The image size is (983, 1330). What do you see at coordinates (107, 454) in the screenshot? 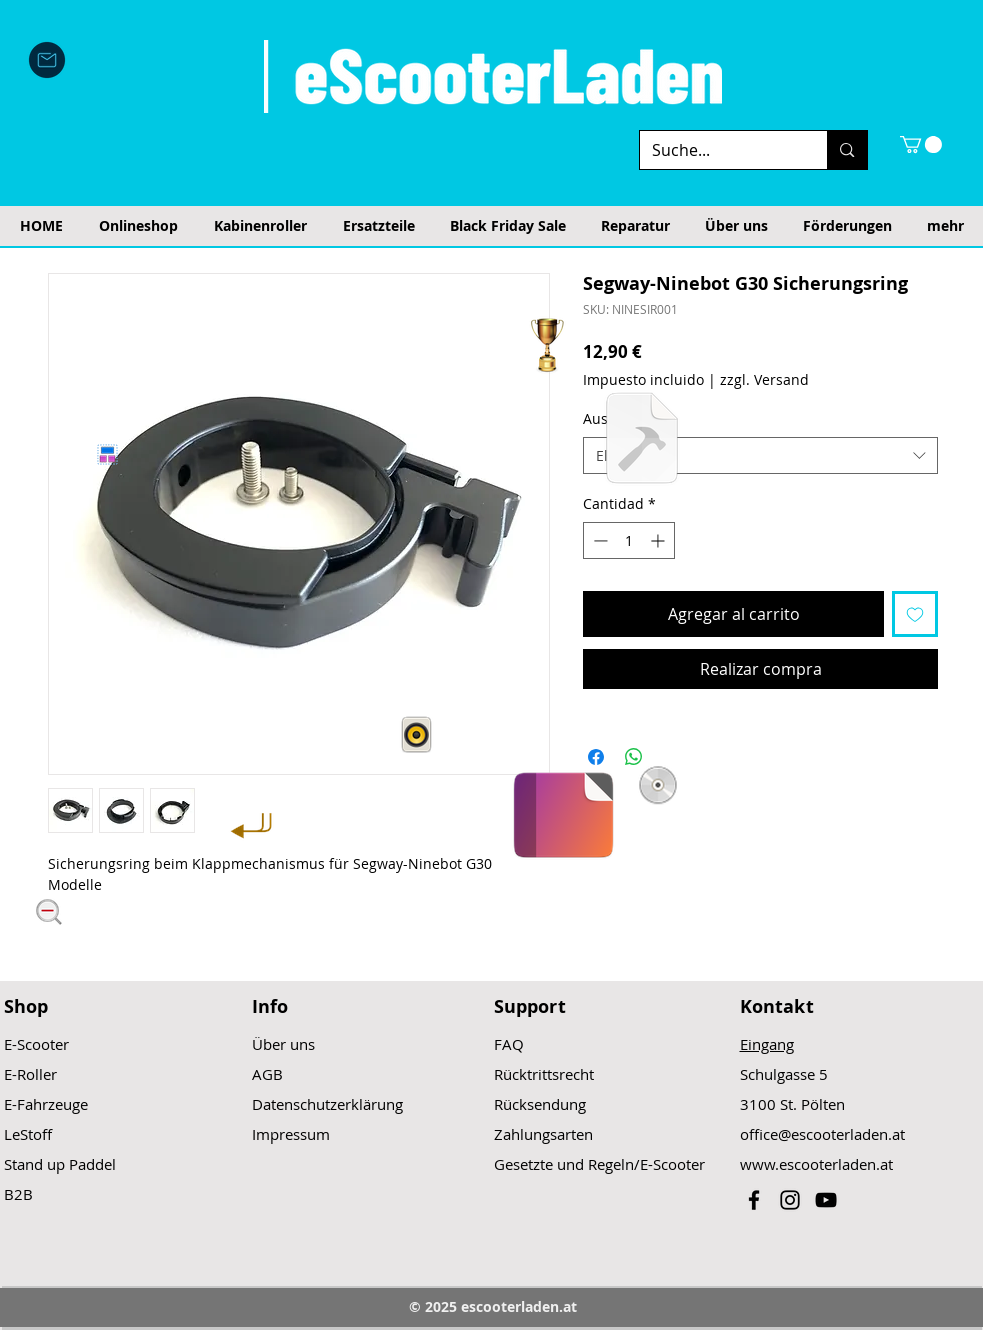
I see `select all items in the current view` at bounding box center [107, 454].